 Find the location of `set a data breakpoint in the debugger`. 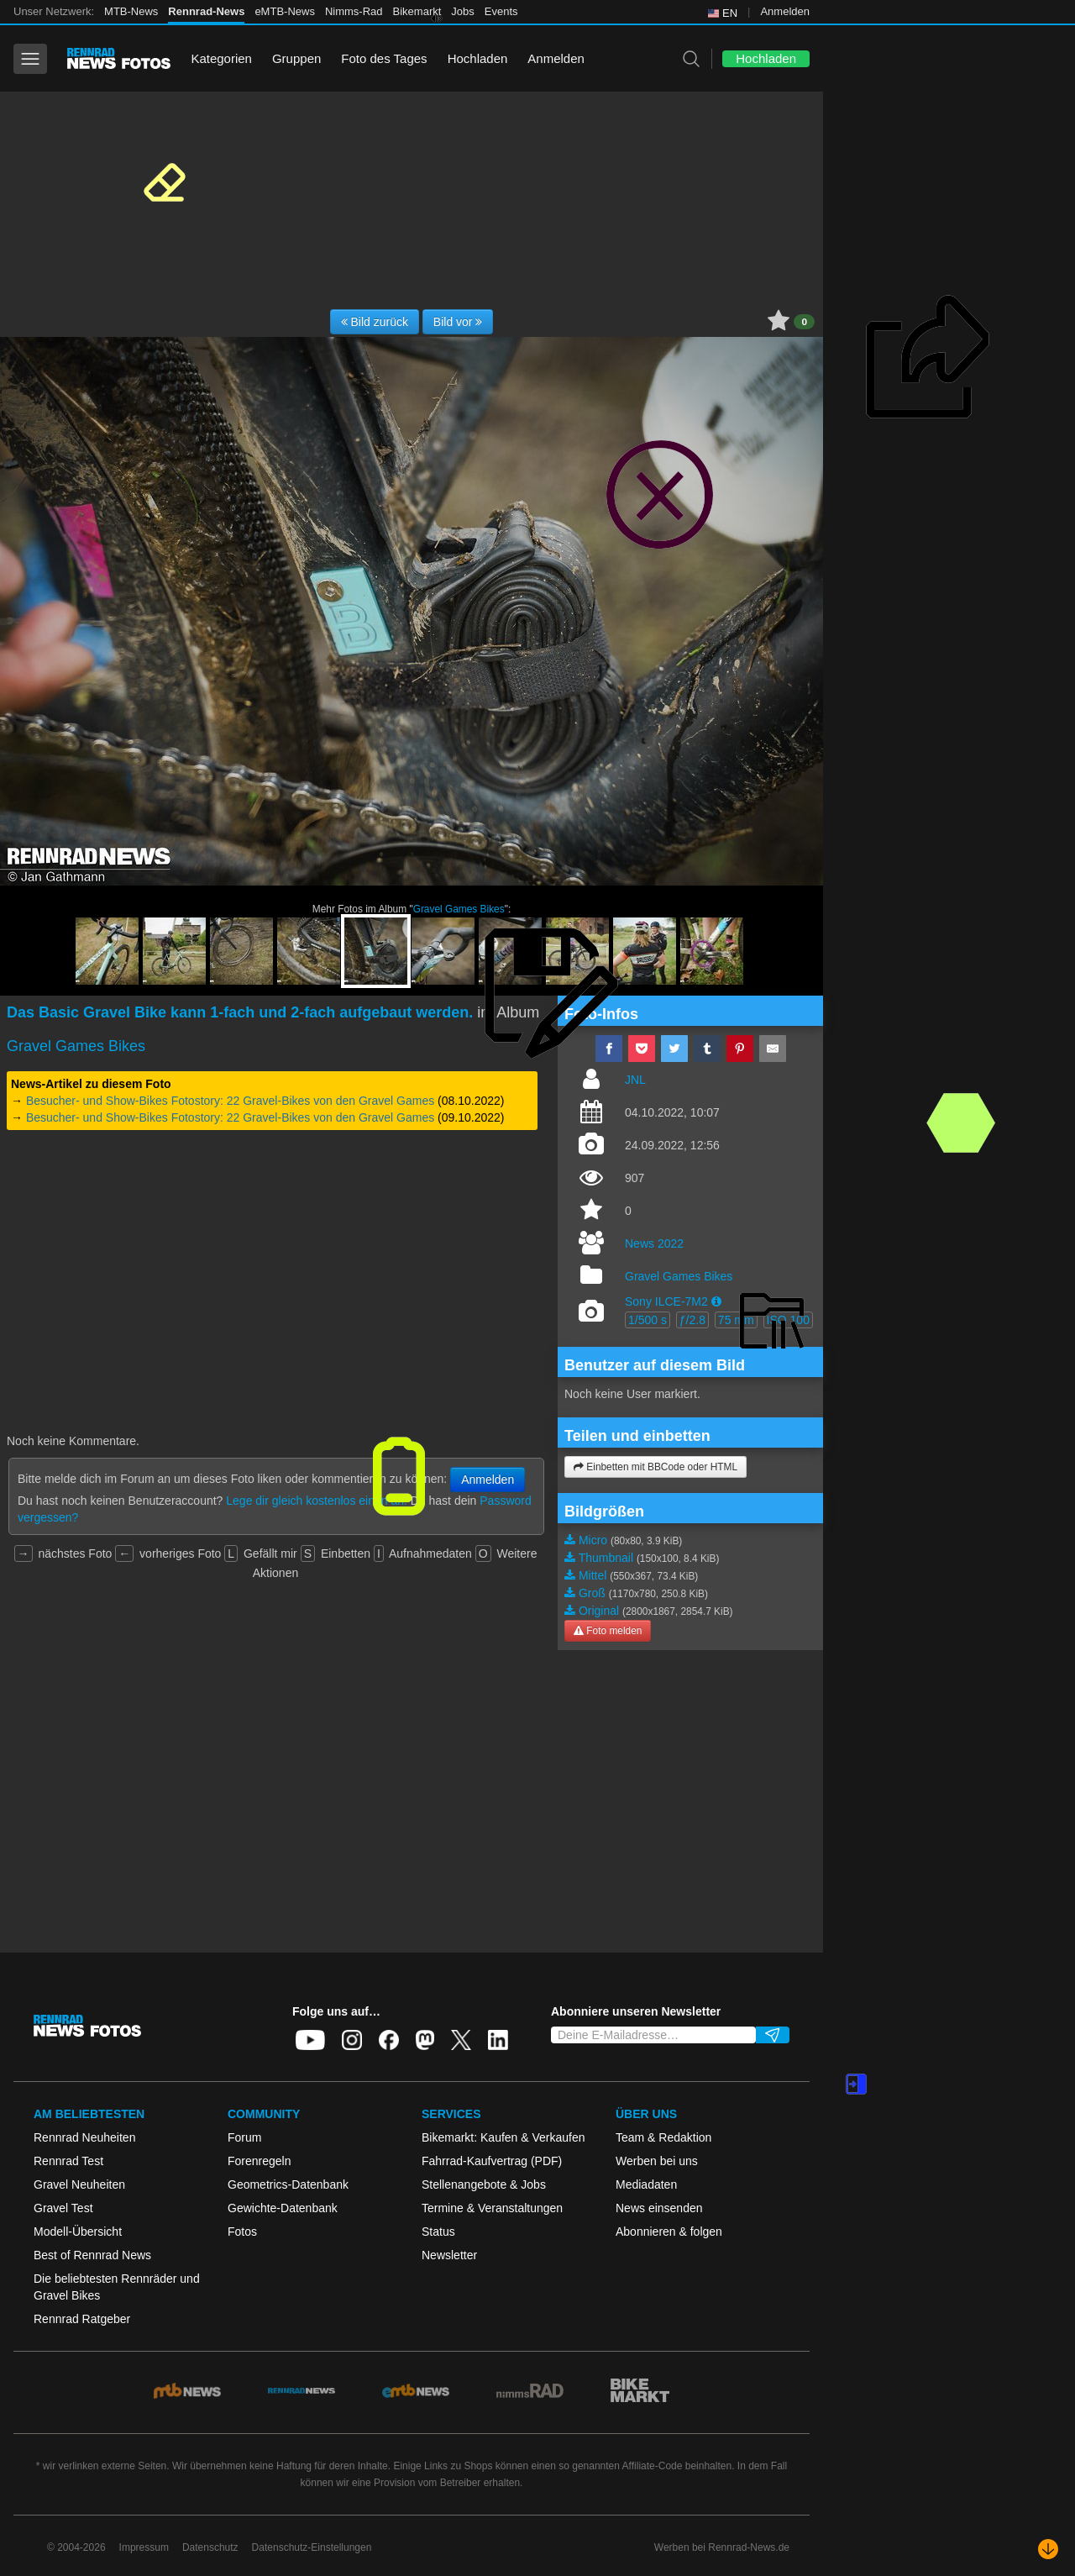

set a data breakpoint in the debugger is located at coordinates (963, 1122).